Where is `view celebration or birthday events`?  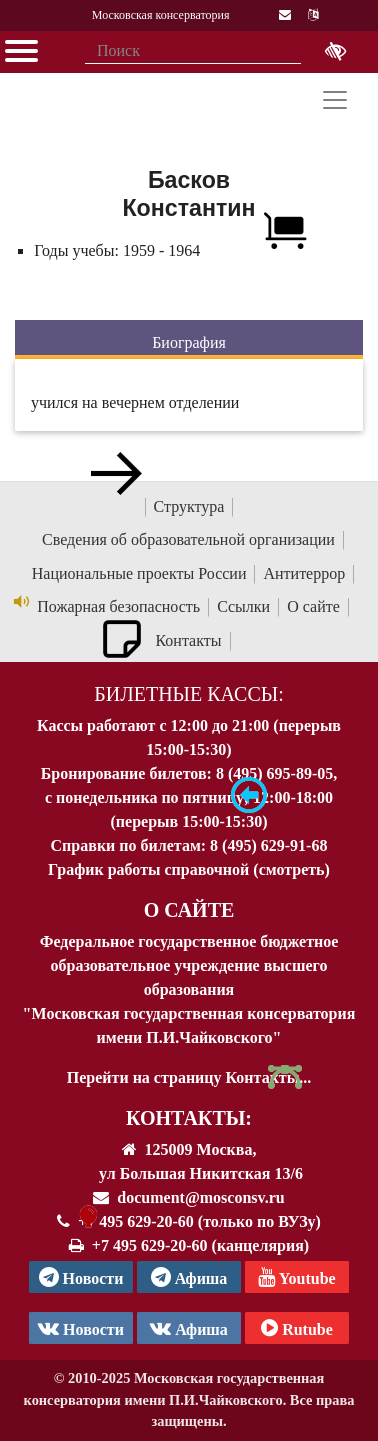
view celebration or birthday events is located at coordinates (88, 1216).